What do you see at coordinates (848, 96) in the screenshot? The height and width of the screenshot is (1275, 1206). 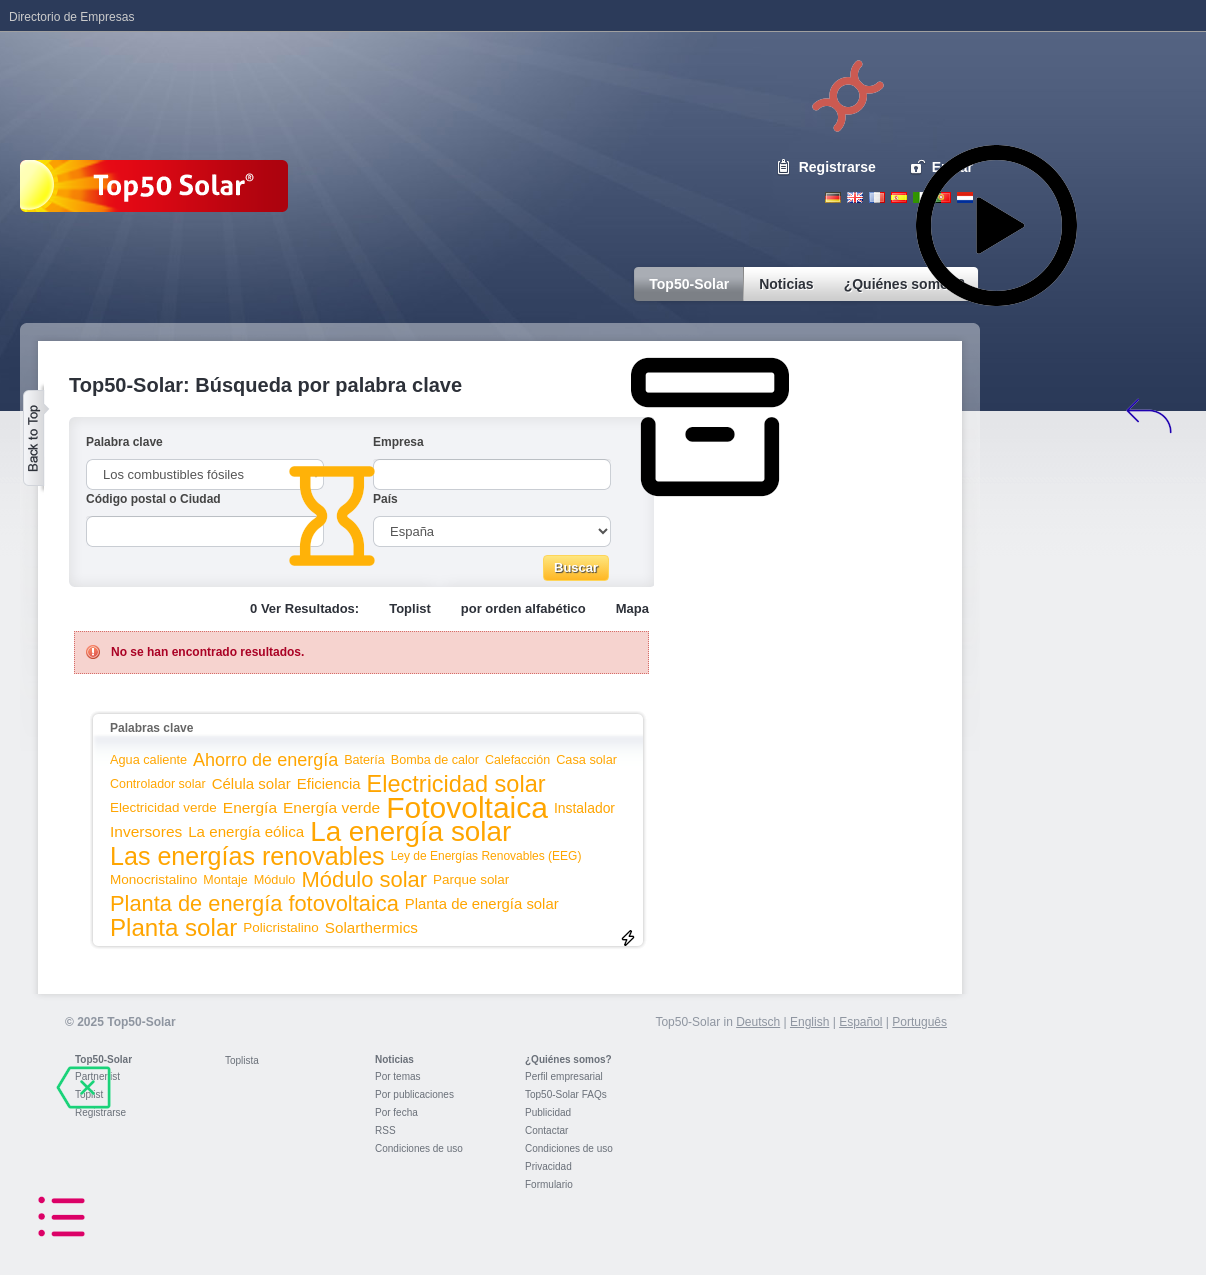 I see `access genetic or DNA-related information` at bounding box center [848, 96].